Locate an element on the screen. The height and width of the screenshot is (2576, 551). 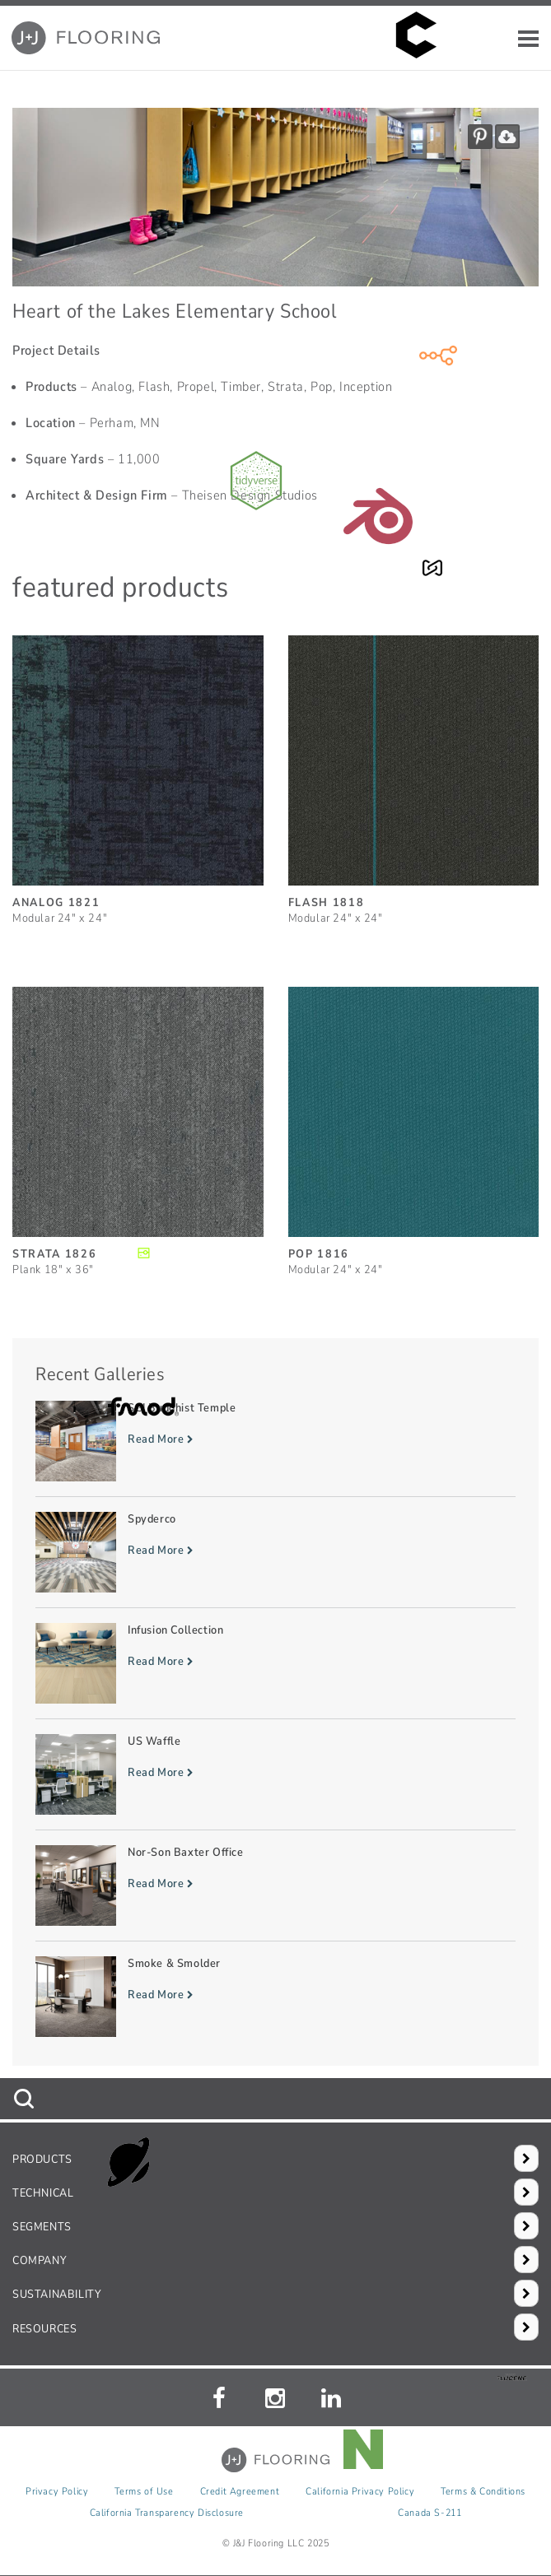
tidyverse logo - R data science package collection is located at coordinates (256, 481).